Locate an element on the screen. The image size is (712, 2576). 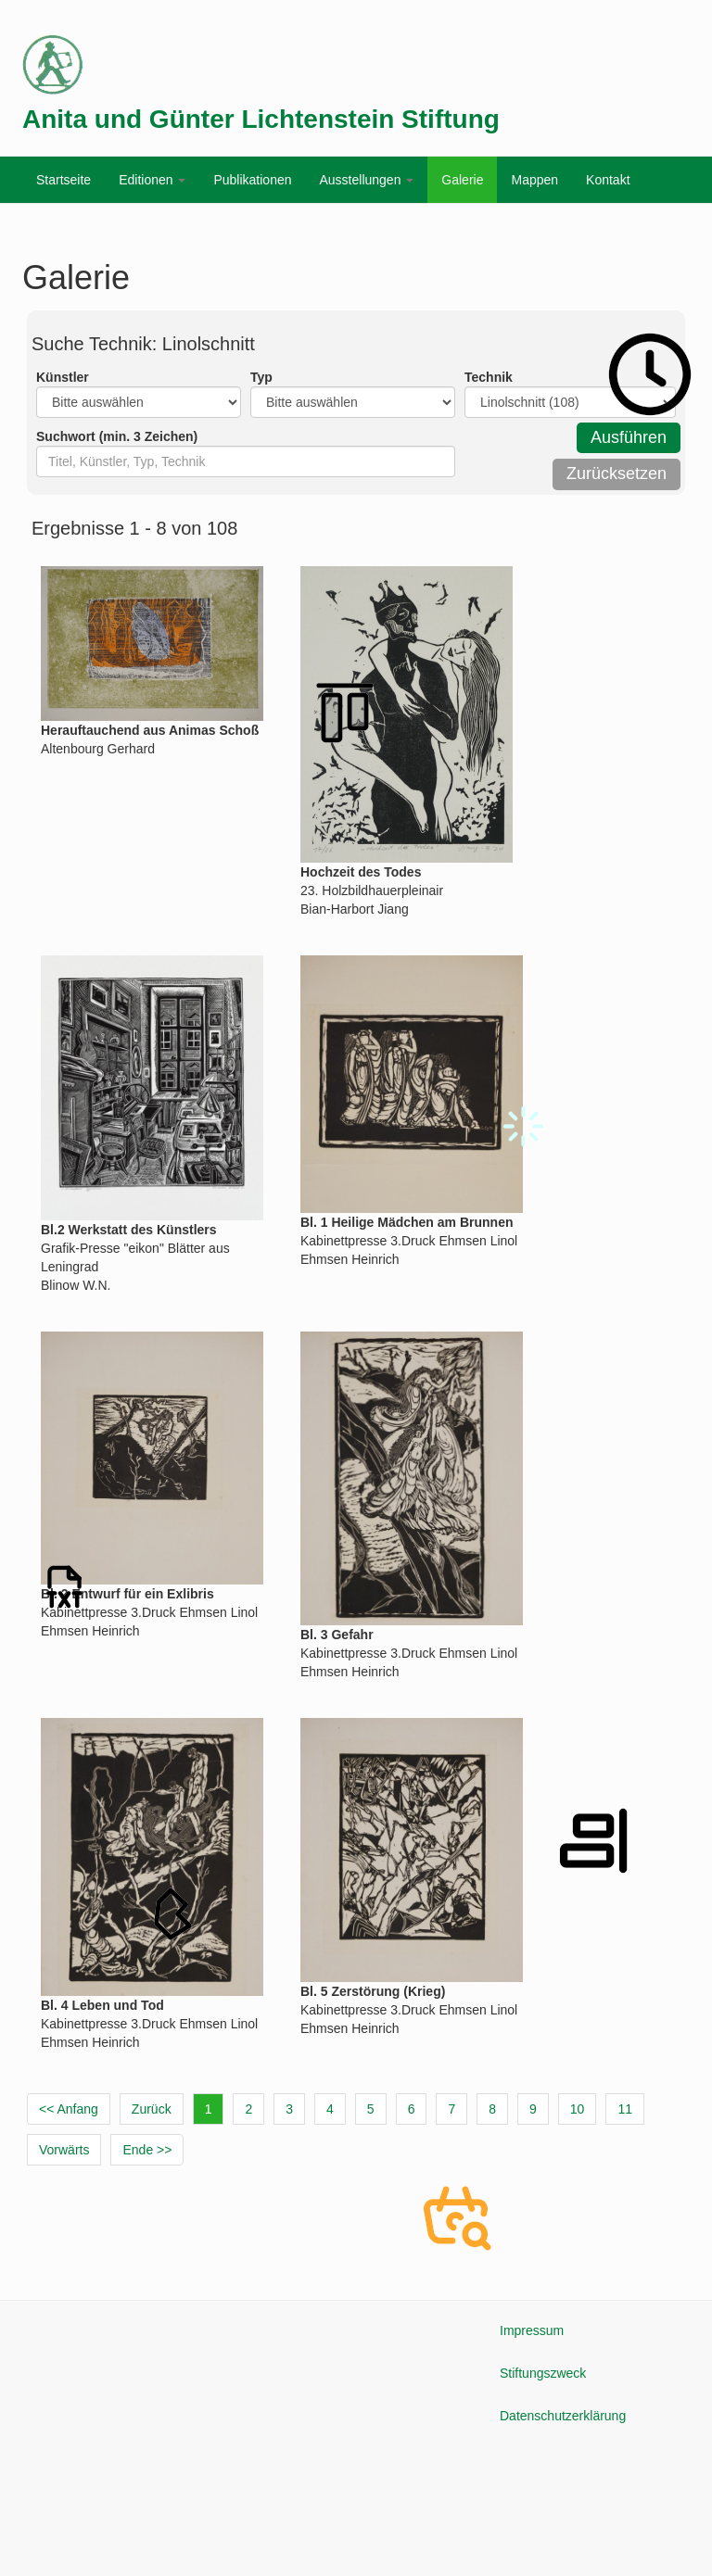
view current time is located at coordinates (650, 374).